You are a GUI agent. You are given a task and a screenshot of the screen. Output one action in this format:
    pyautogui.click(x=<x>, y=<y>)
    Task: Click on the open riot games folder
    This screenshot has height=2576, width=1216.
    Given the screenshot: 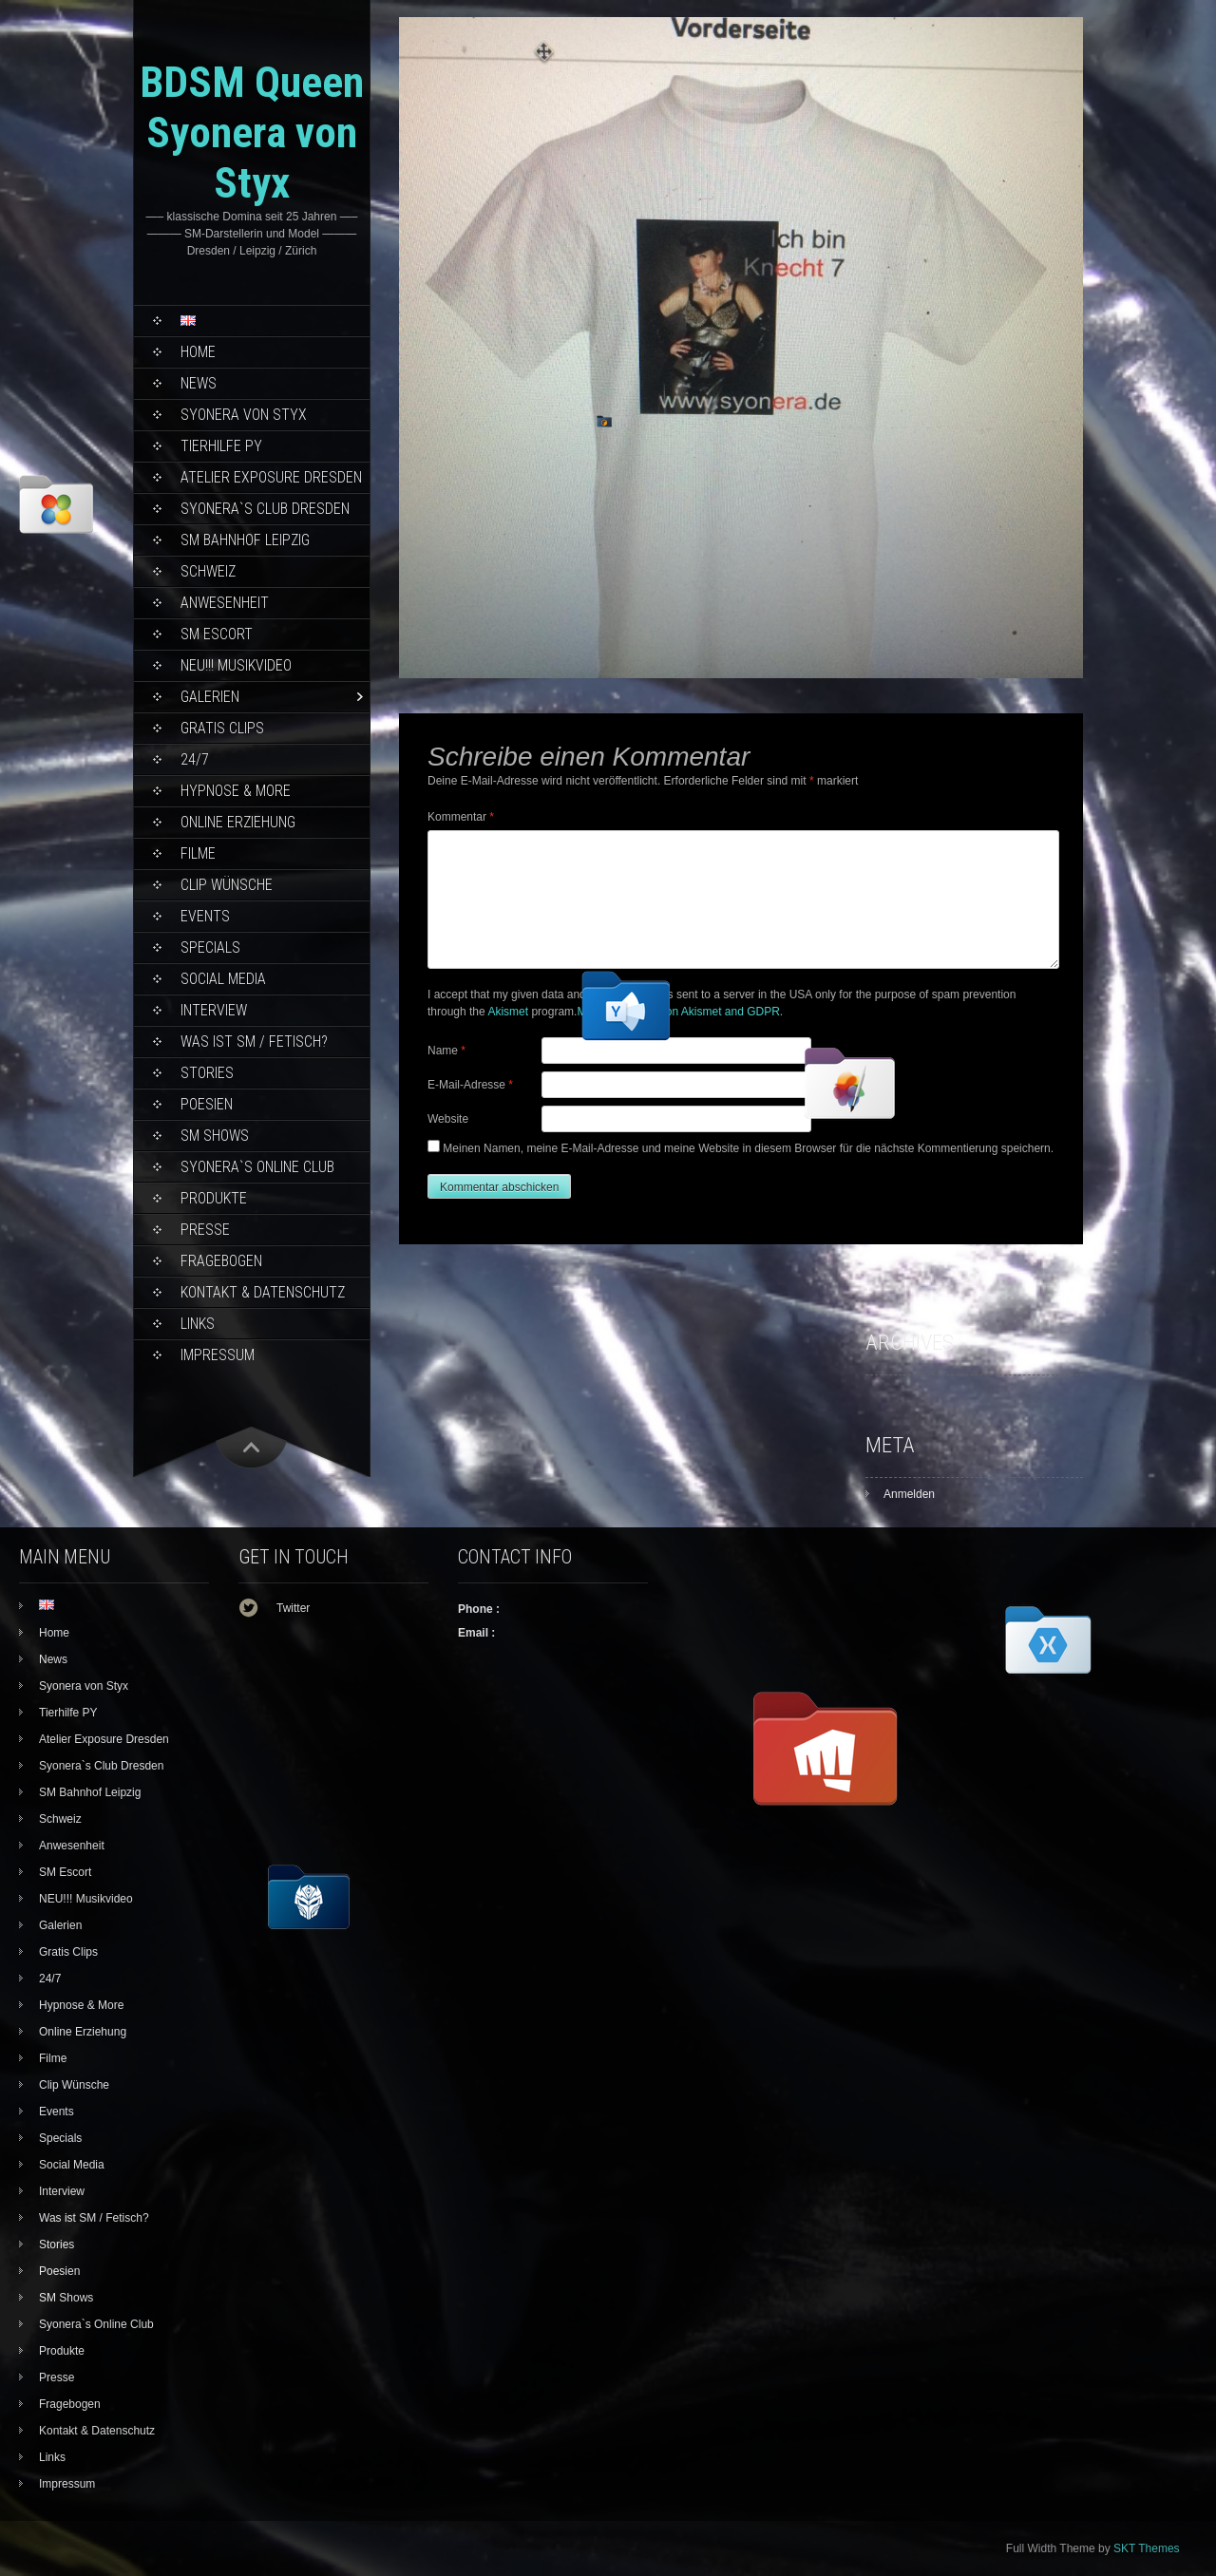 What is the action you would take?
    pyautogui.click(x=825, y=1752)
    